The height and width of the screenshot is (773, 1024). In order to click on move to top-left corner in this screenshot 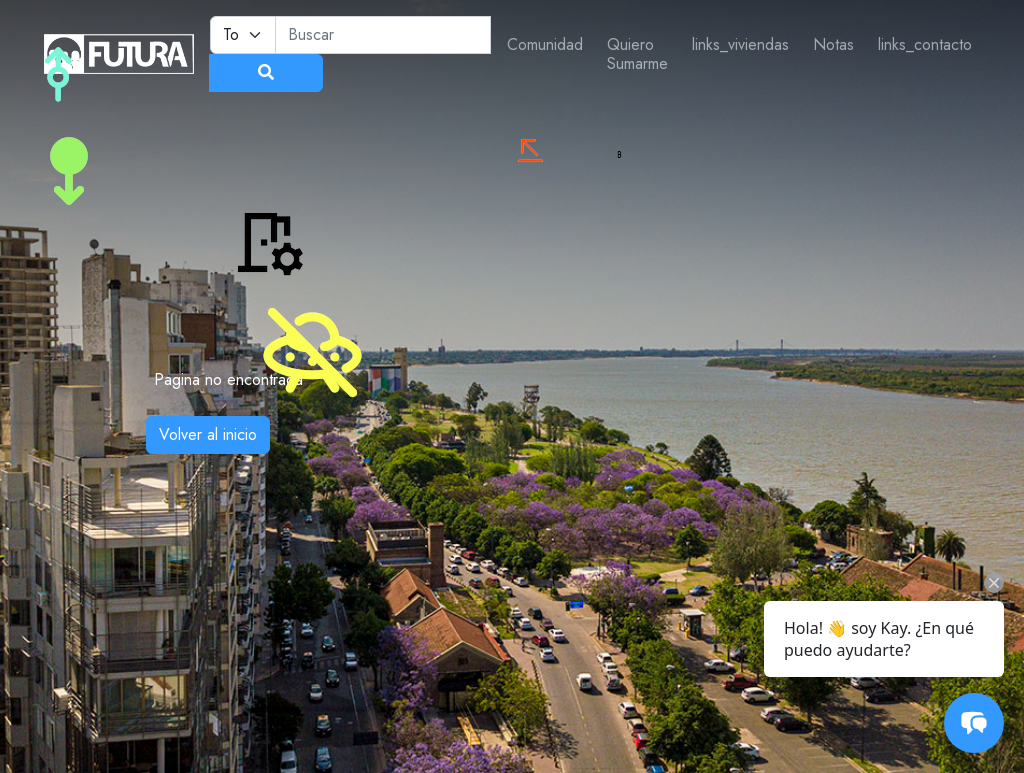, I will do `click(529, 150)`.